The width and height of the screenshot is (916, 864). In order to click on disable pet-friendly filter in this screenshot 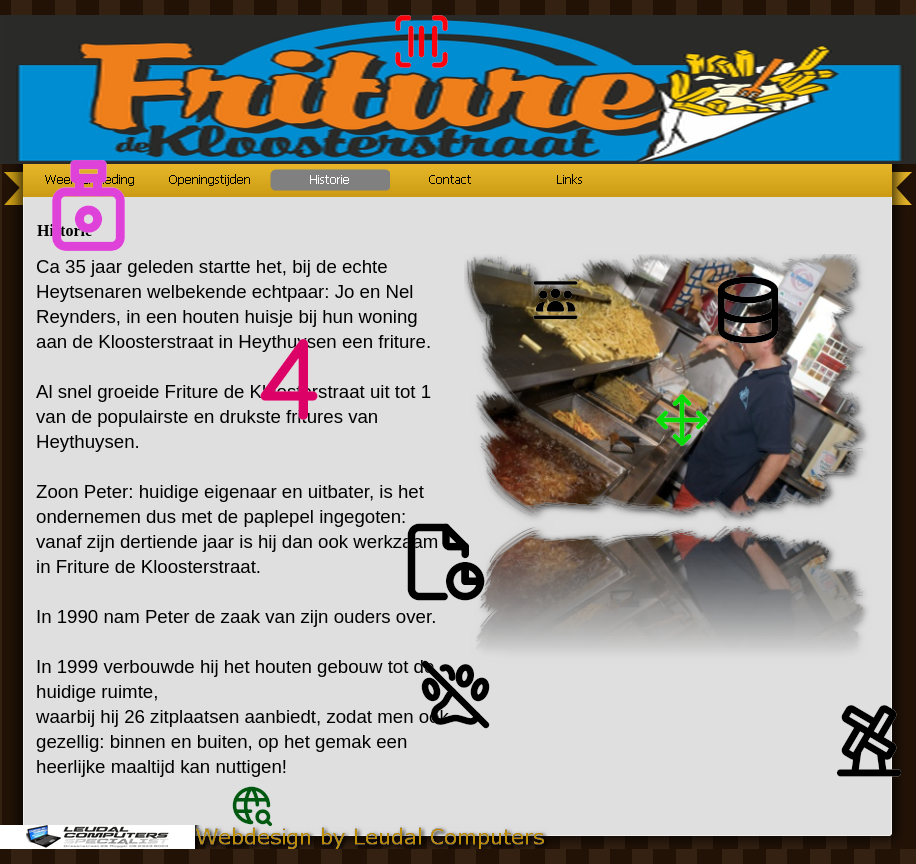, I will do `click(455, 694)`.